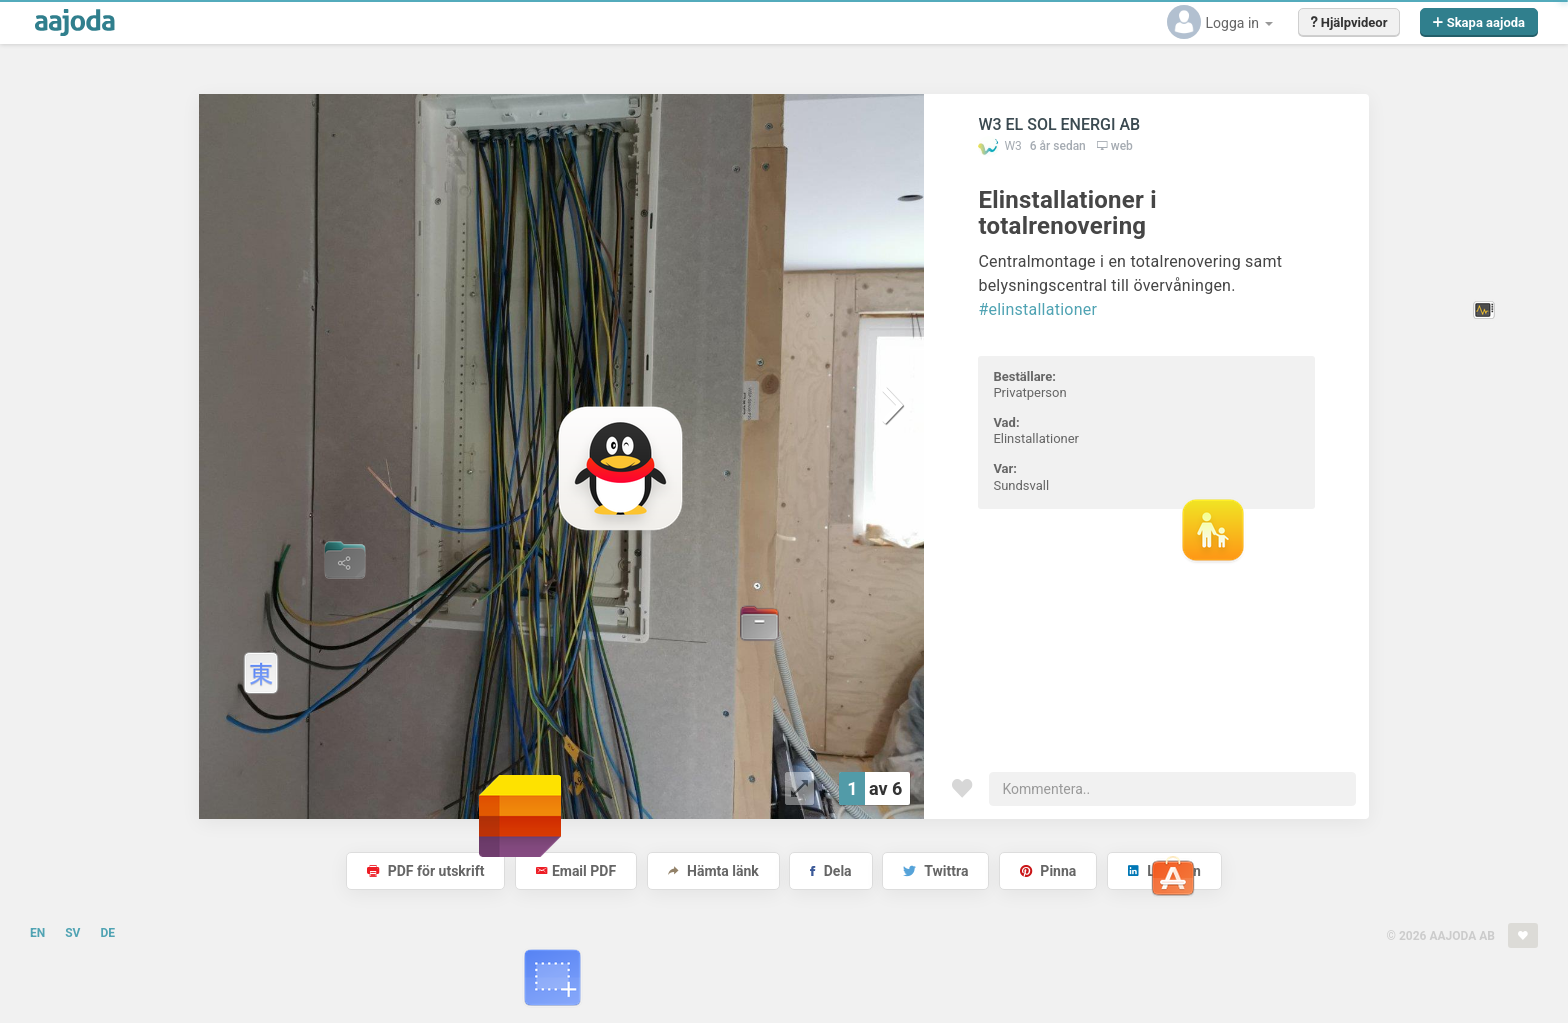  Describe the element at coordinates (520, 816) in the screenshot. I see `open the lists app` at that location.